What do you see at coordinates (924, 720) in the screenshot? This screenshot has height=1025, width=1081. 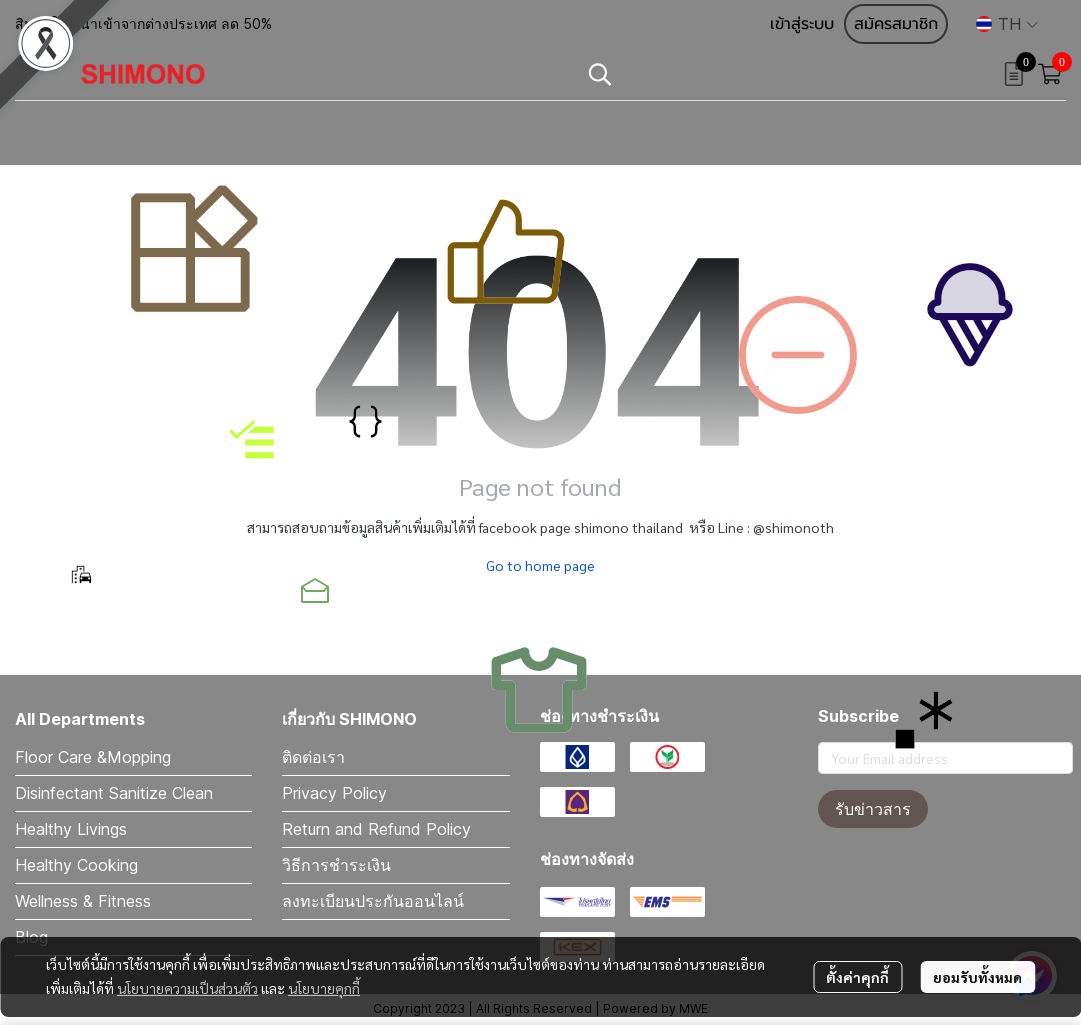 I see `toggle regular expression search mode` at bounding box center [924, 720].